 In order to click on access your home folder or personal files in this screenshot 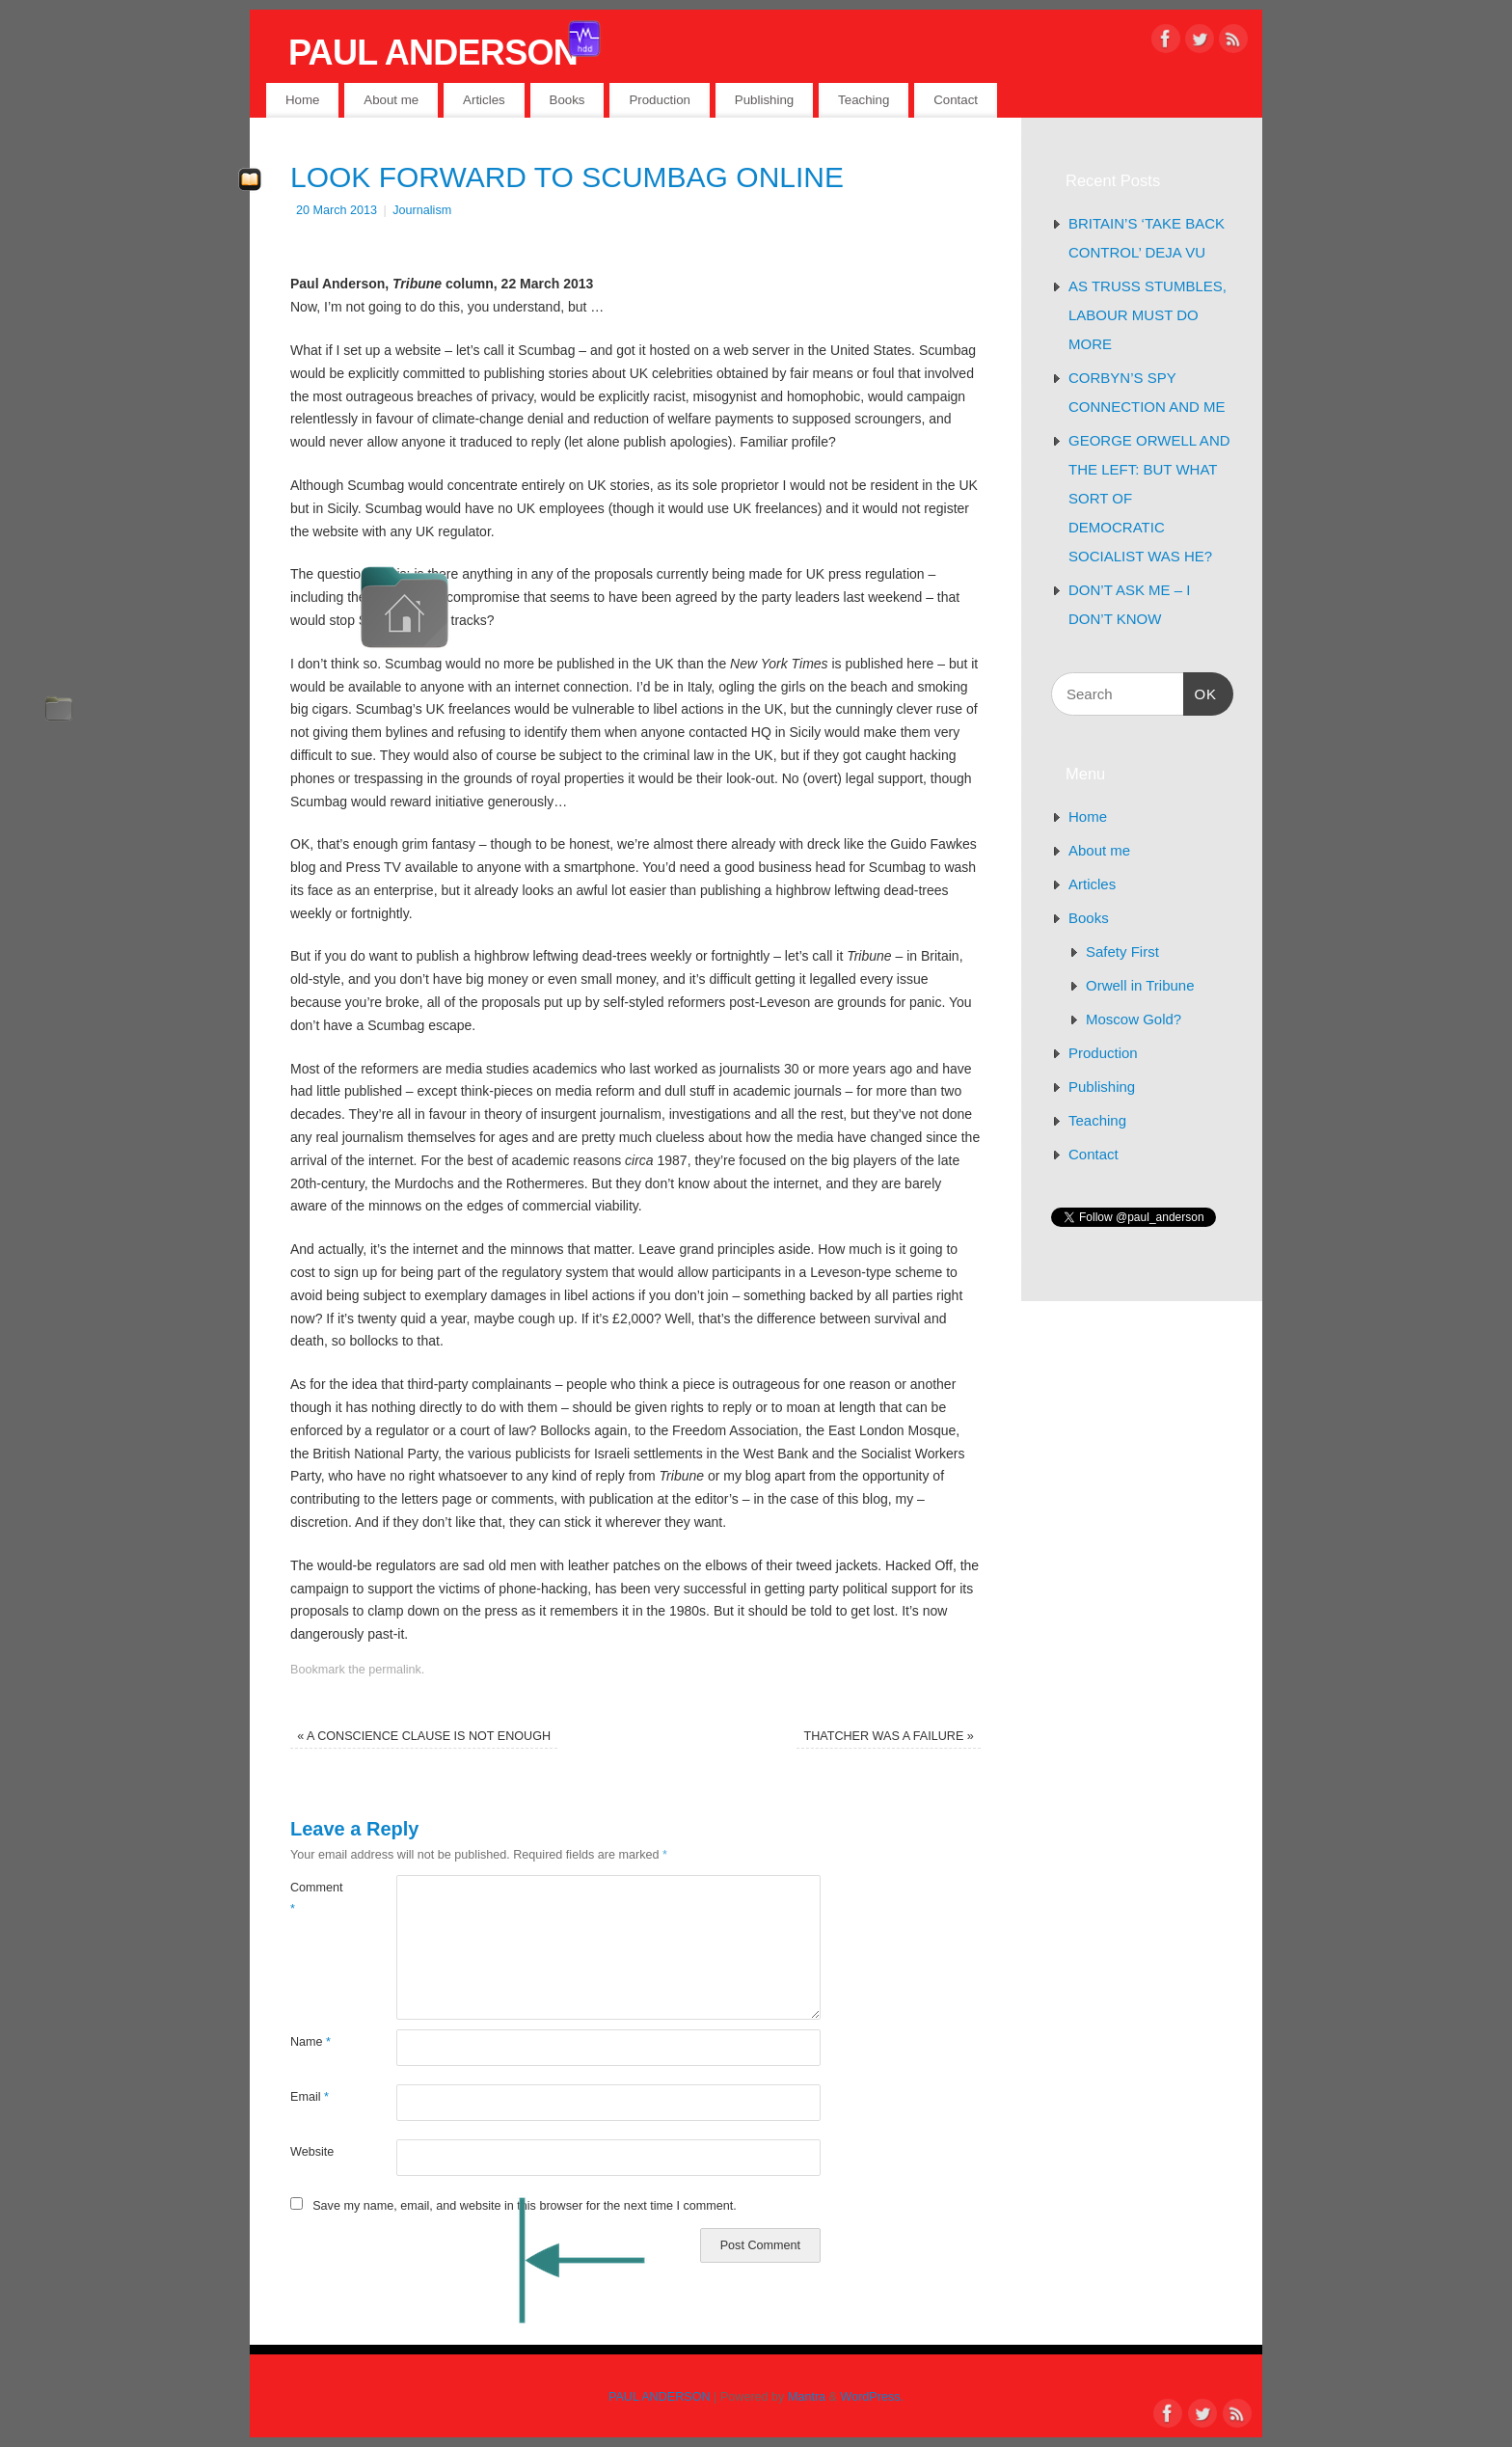, I will do `click(404, 607)`.